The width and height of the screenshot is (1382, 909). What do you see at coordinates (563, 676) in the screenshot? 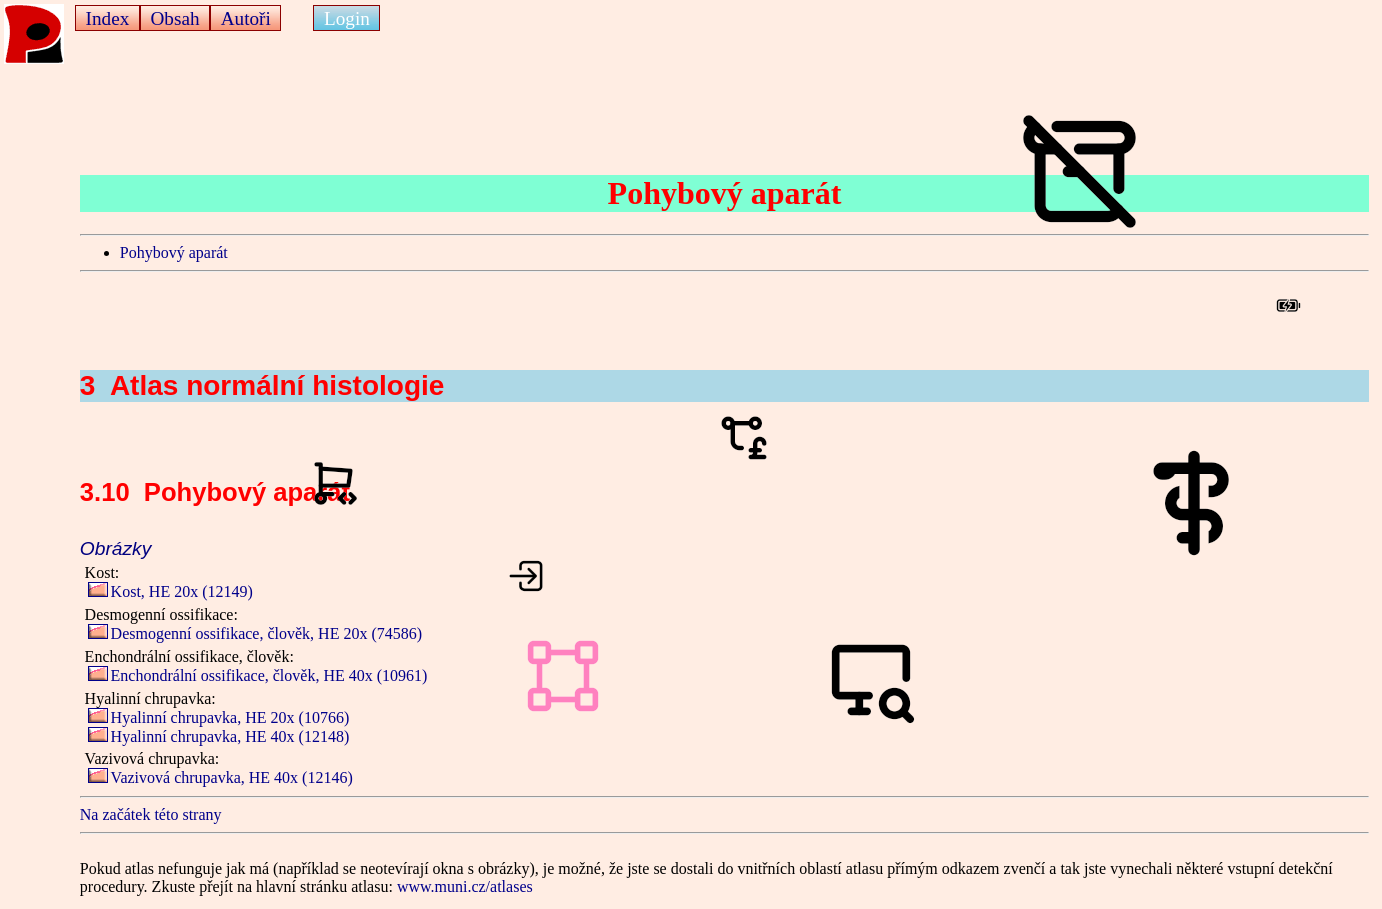
I see `select or resize an object's boundaries` at bounding box center [563, 676].